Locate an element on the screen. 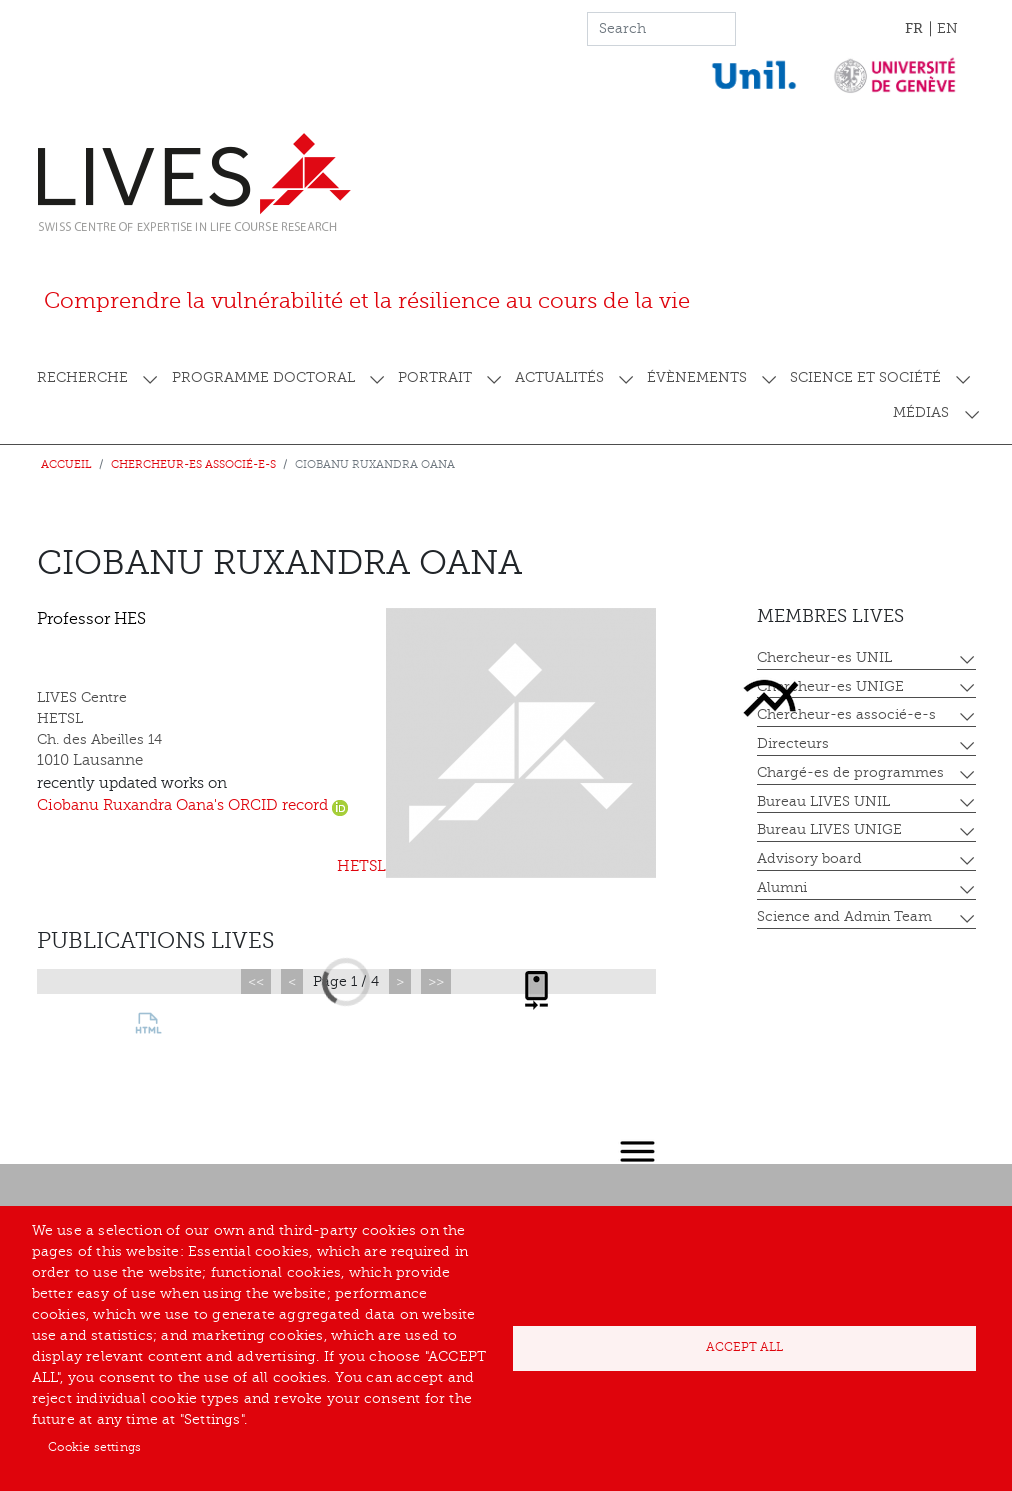  open navigation menu is located at coordinates (637, 1151).